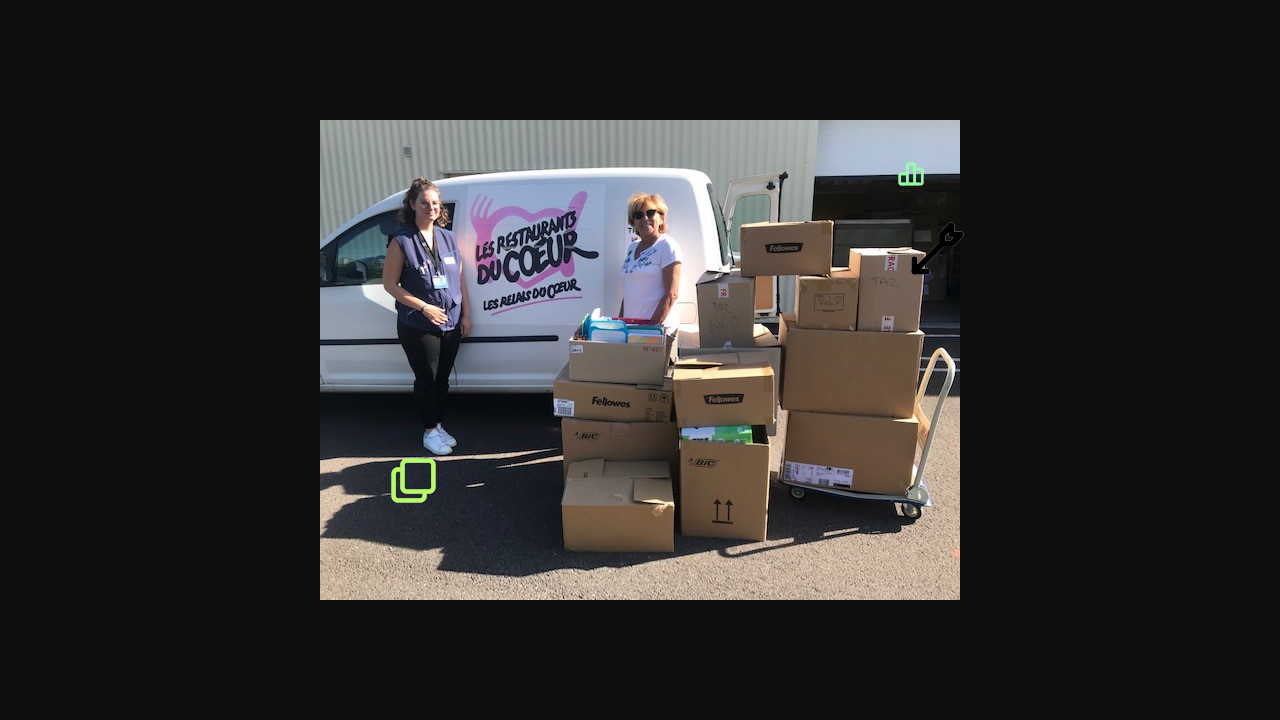 This screenshot has height=720, width=1280. I want to click on view multiple items or layers, so click(413, 480).